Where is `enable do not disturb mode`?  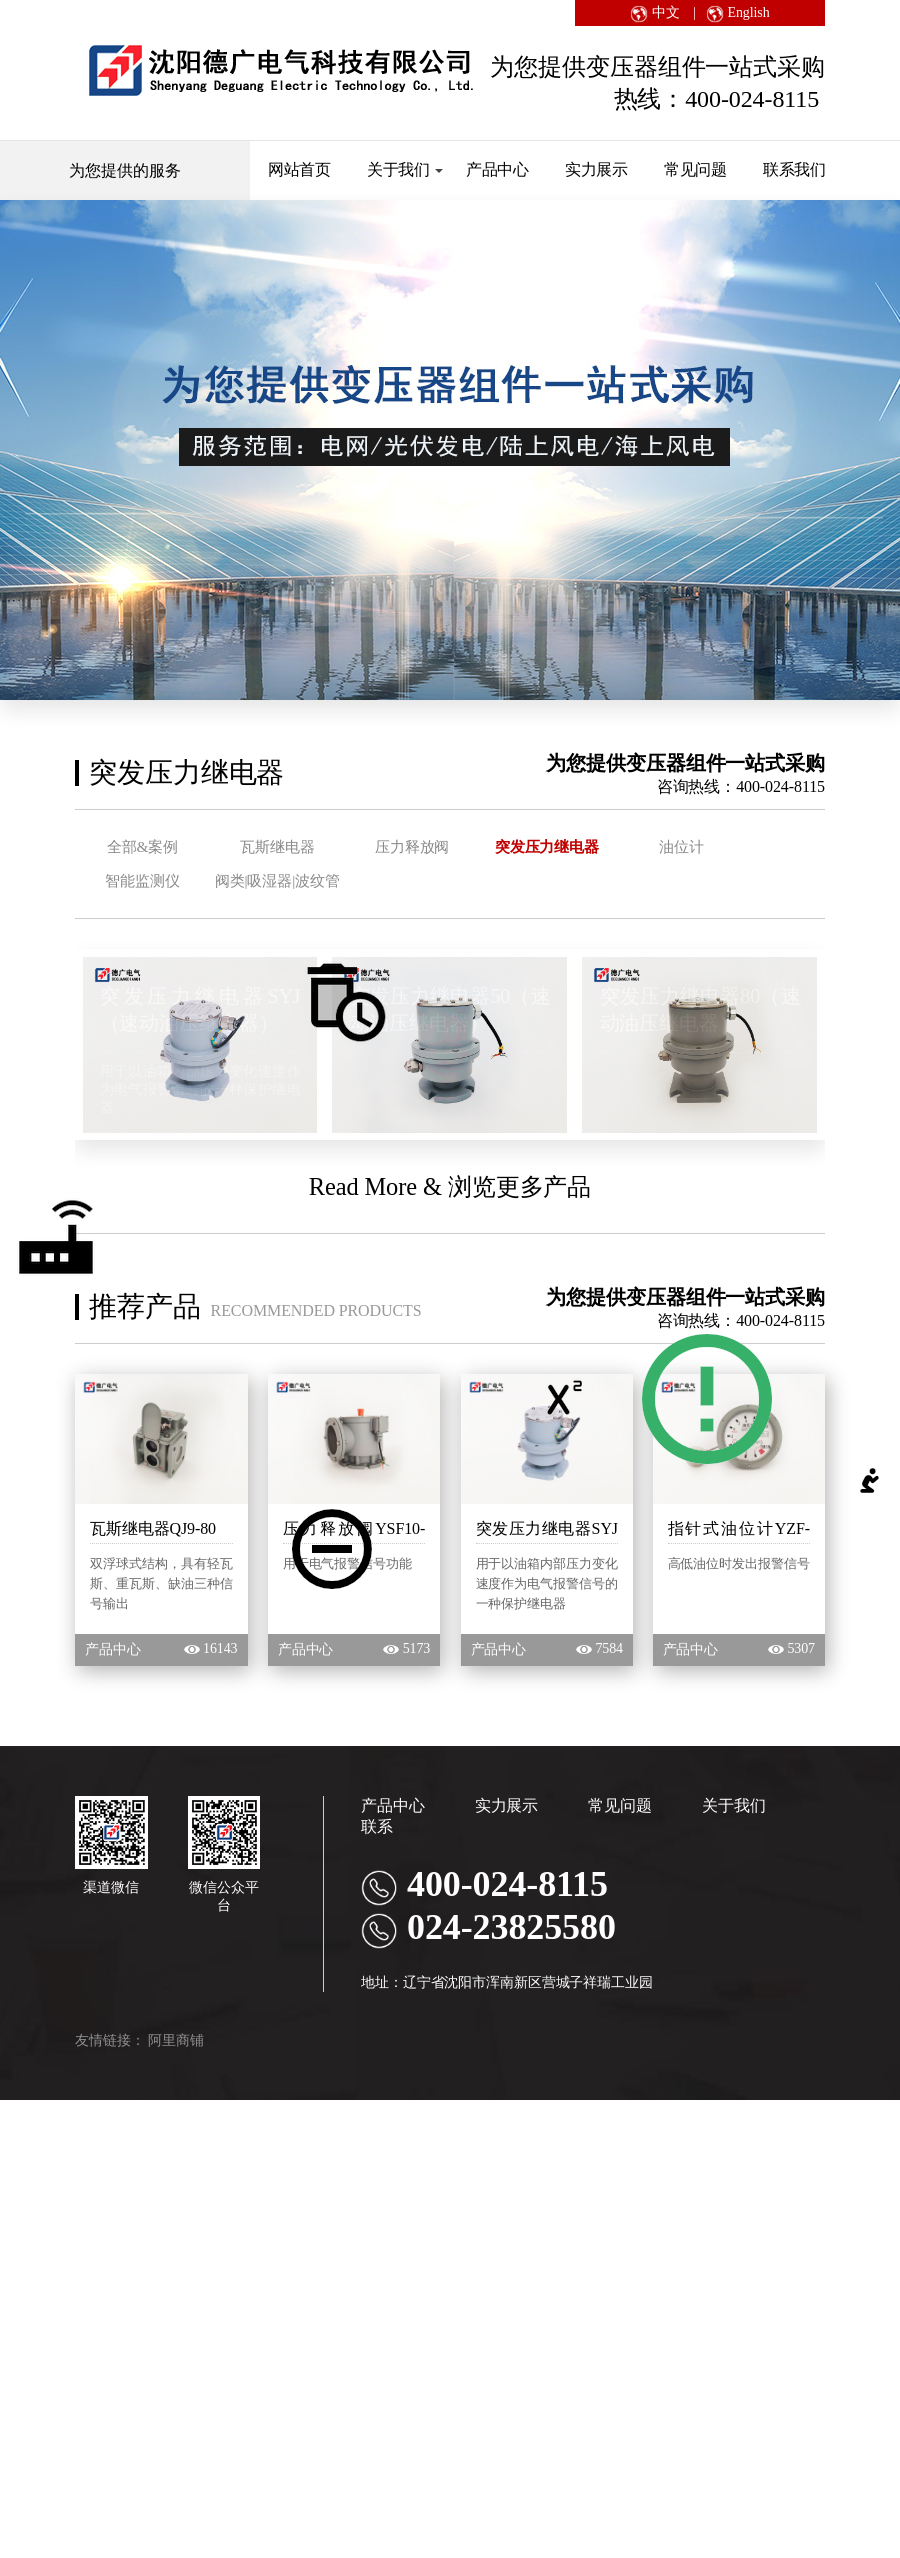
enable do not disturb mode is located at coordinates (332, 1549).